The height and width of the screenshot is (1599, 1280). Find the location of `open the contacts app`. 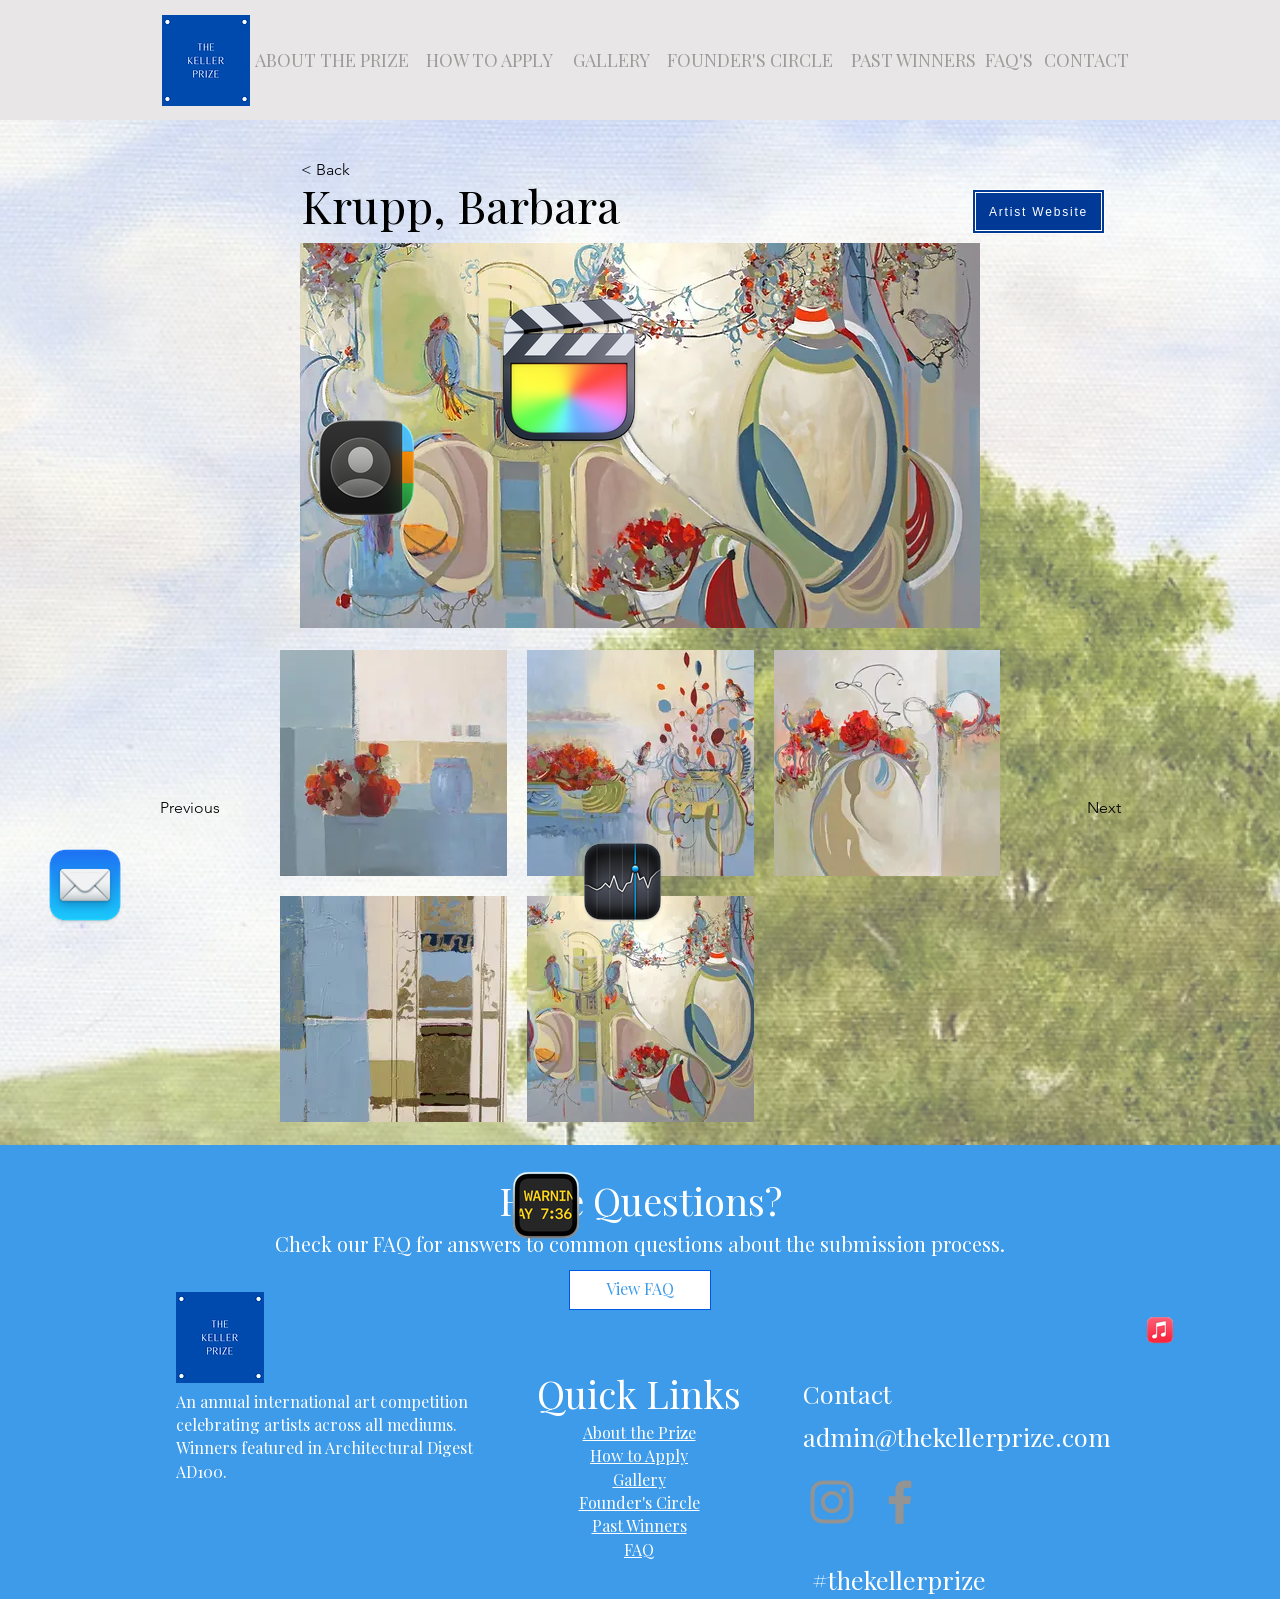

open the contacts app is located at coordinates (366, 467).